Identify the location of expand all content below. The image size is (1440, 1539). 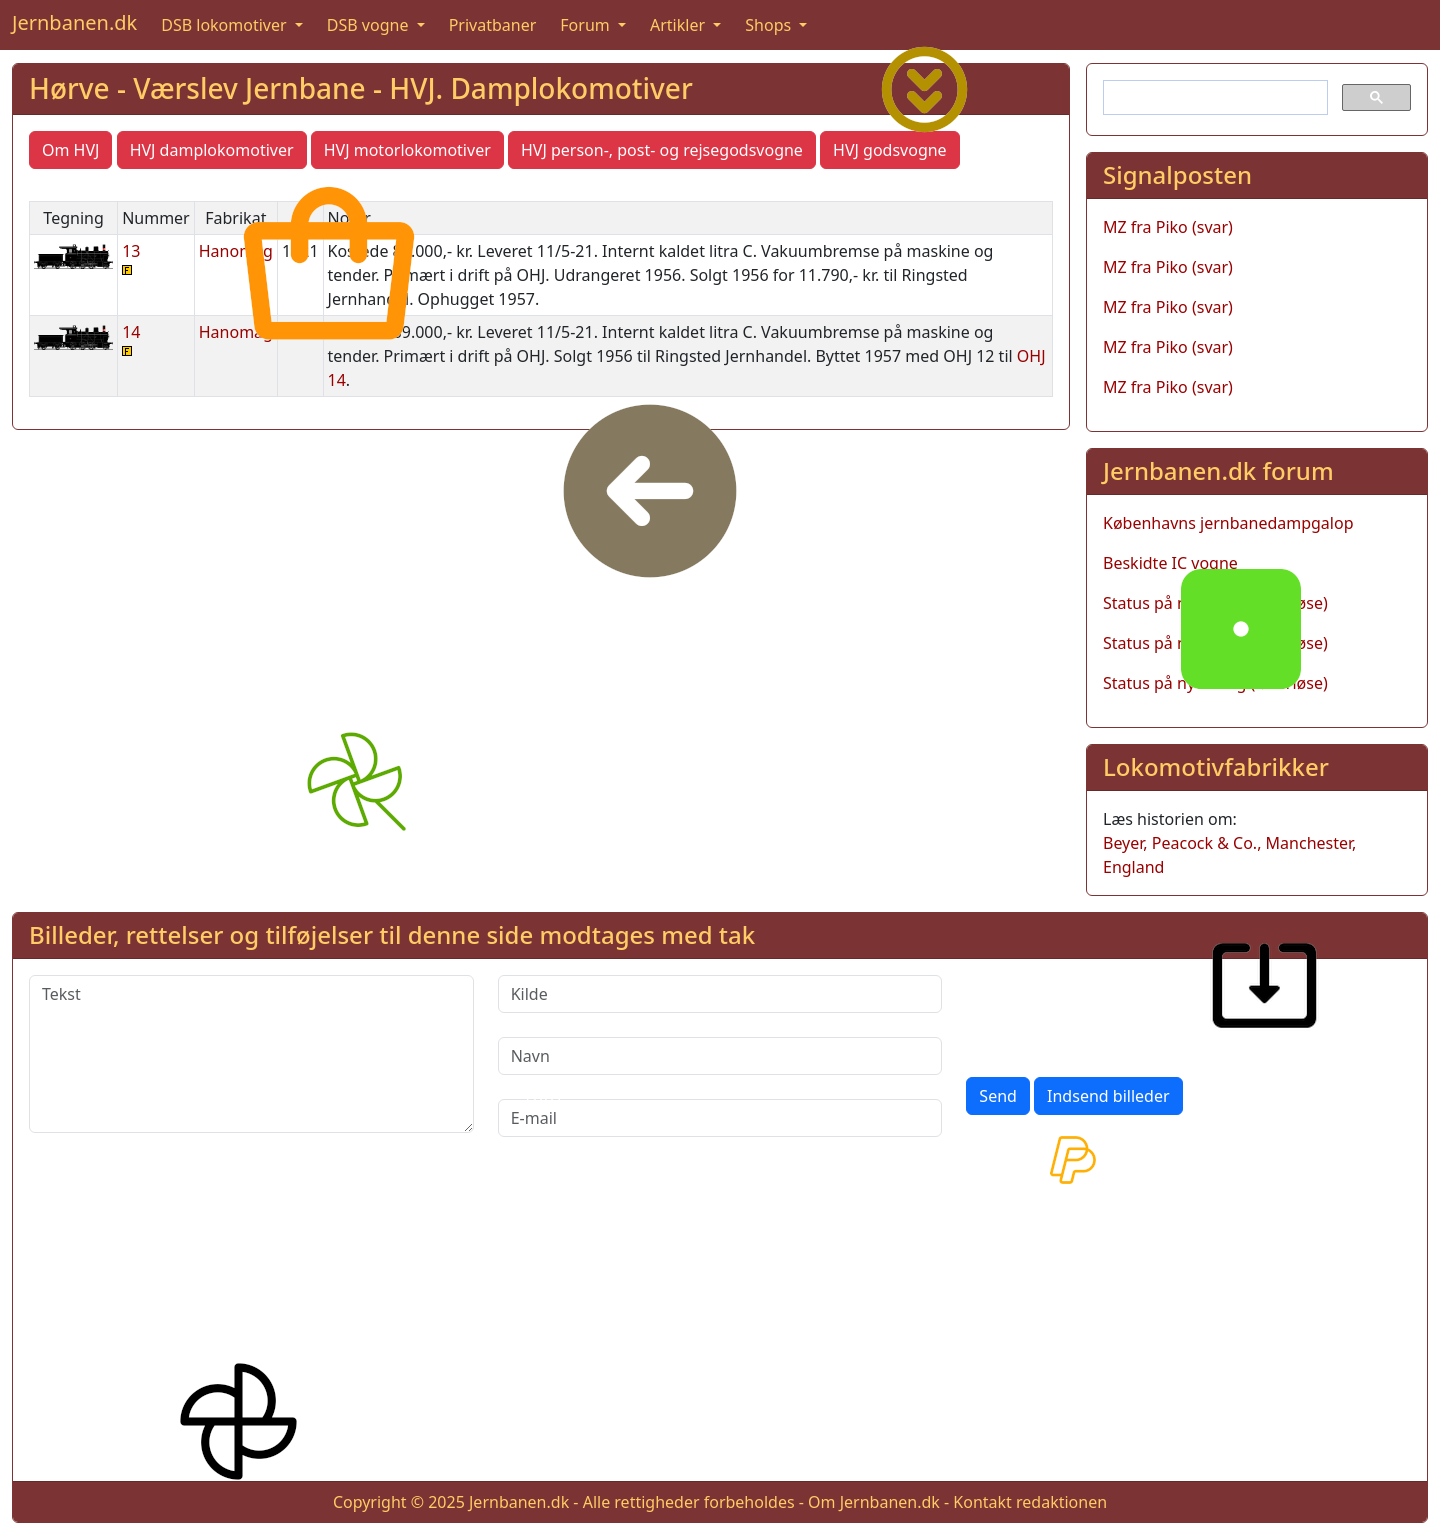
(924, 89).